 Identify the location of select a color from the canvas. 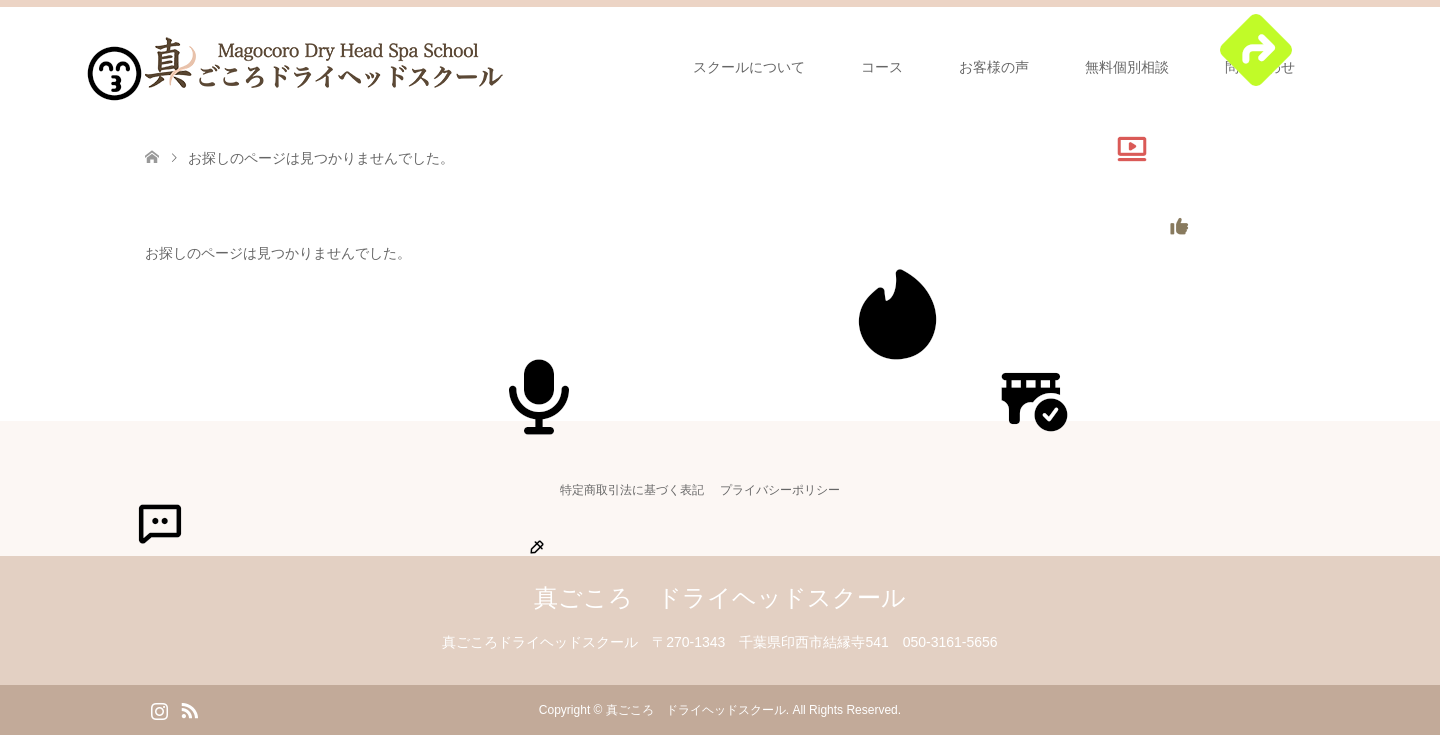
(537, 547).